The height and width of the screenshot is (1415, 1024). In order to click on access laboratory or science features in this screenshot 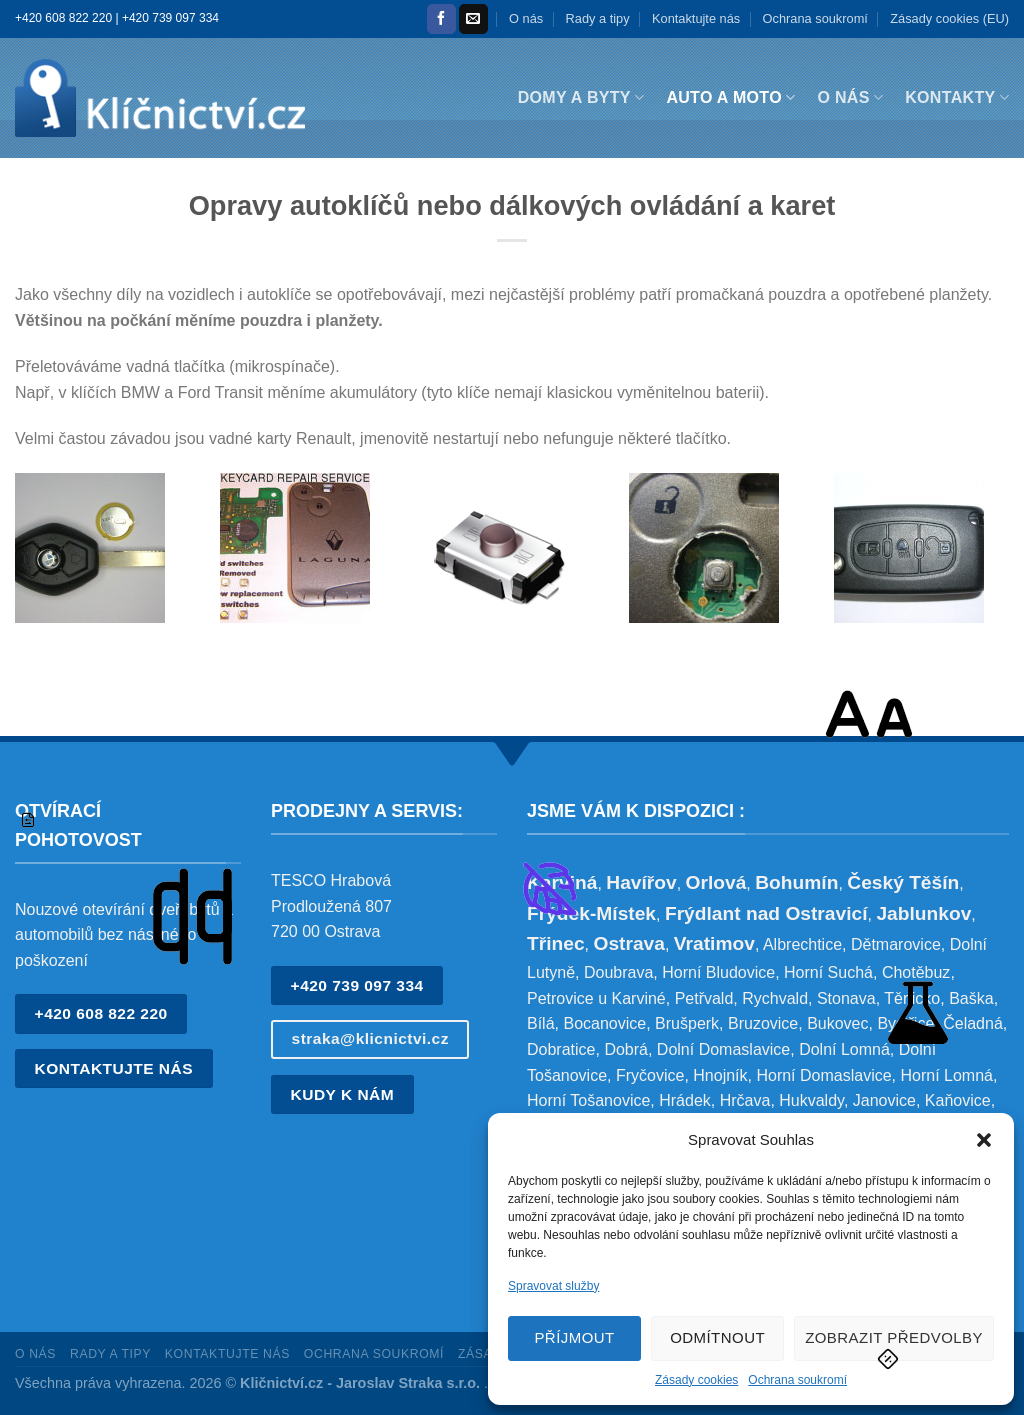, I will do `click(918, 1014)`.